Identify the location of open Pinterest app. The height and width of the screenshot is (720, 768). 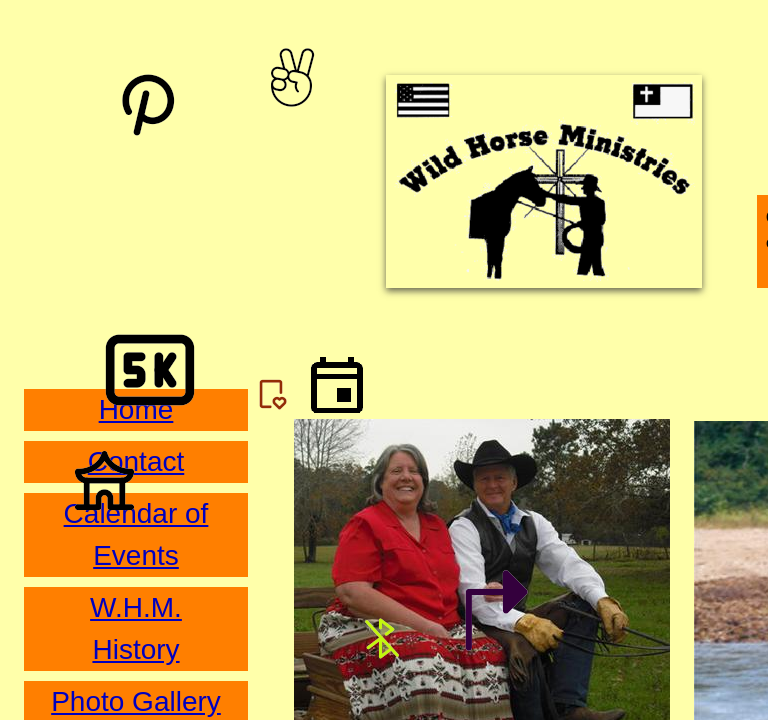
(146, 105).